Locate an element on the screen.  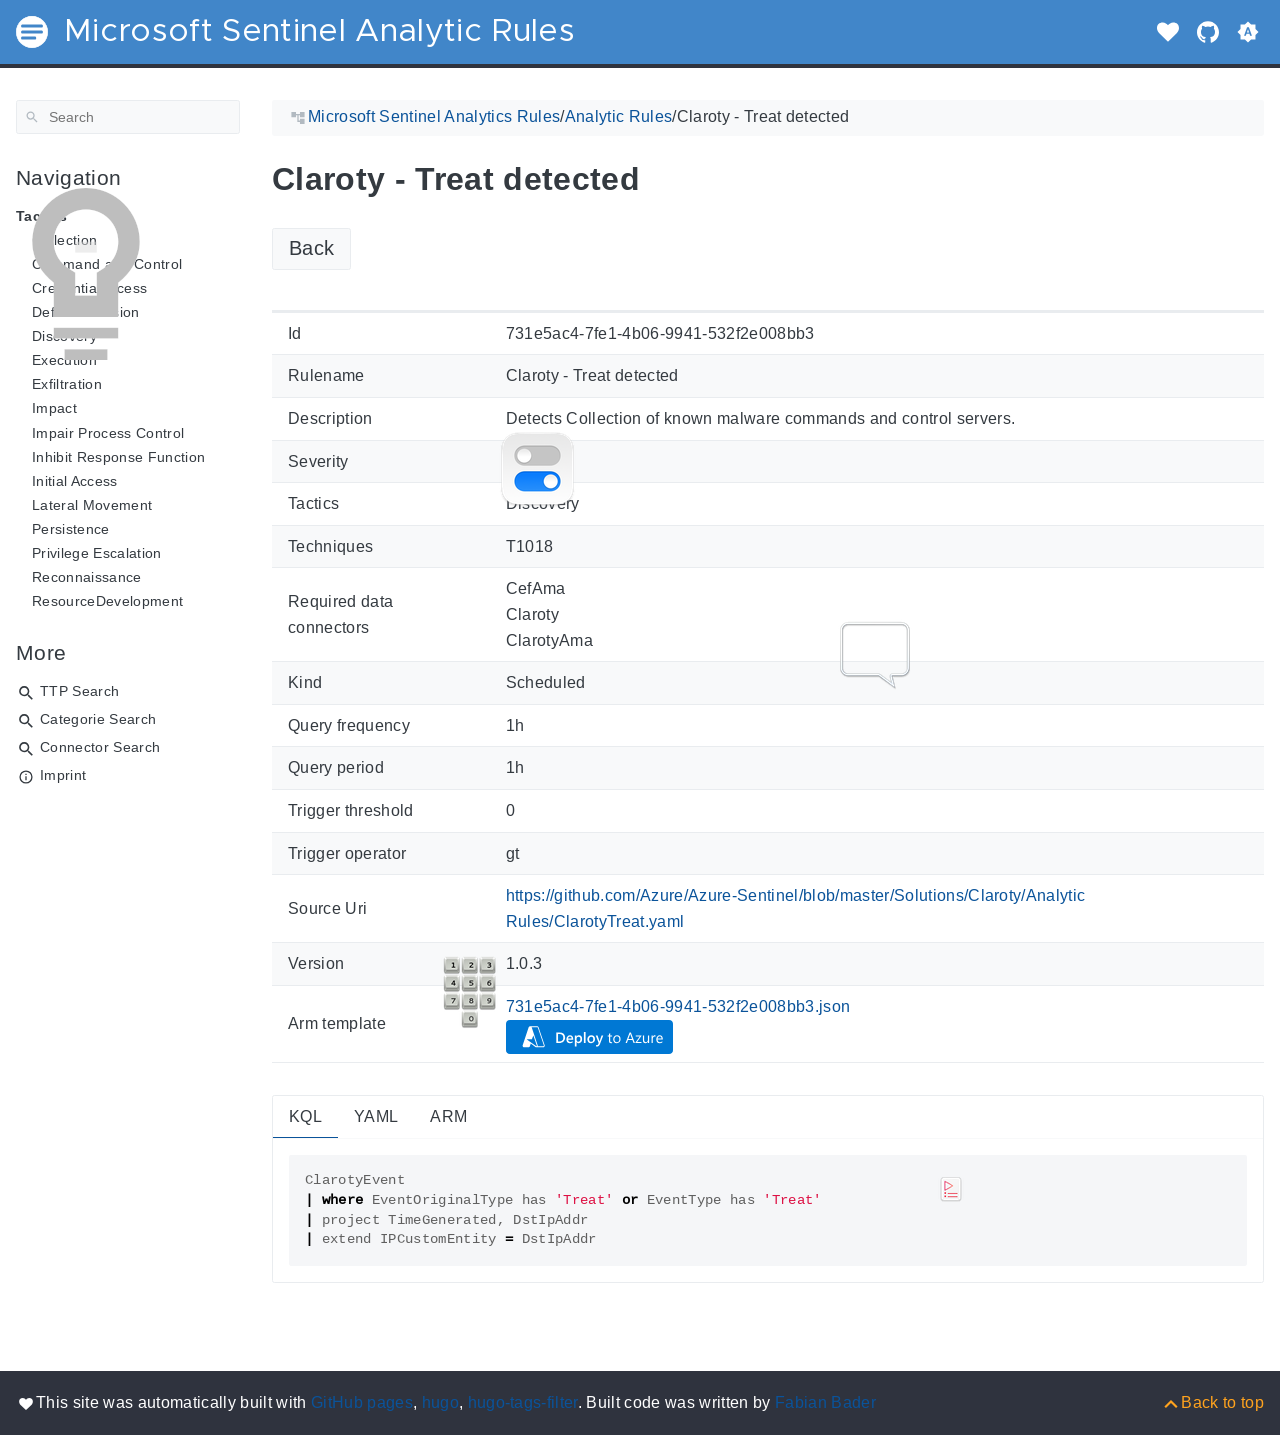
an mpegurl audio playlist file is located at coordinates (951, 1189).